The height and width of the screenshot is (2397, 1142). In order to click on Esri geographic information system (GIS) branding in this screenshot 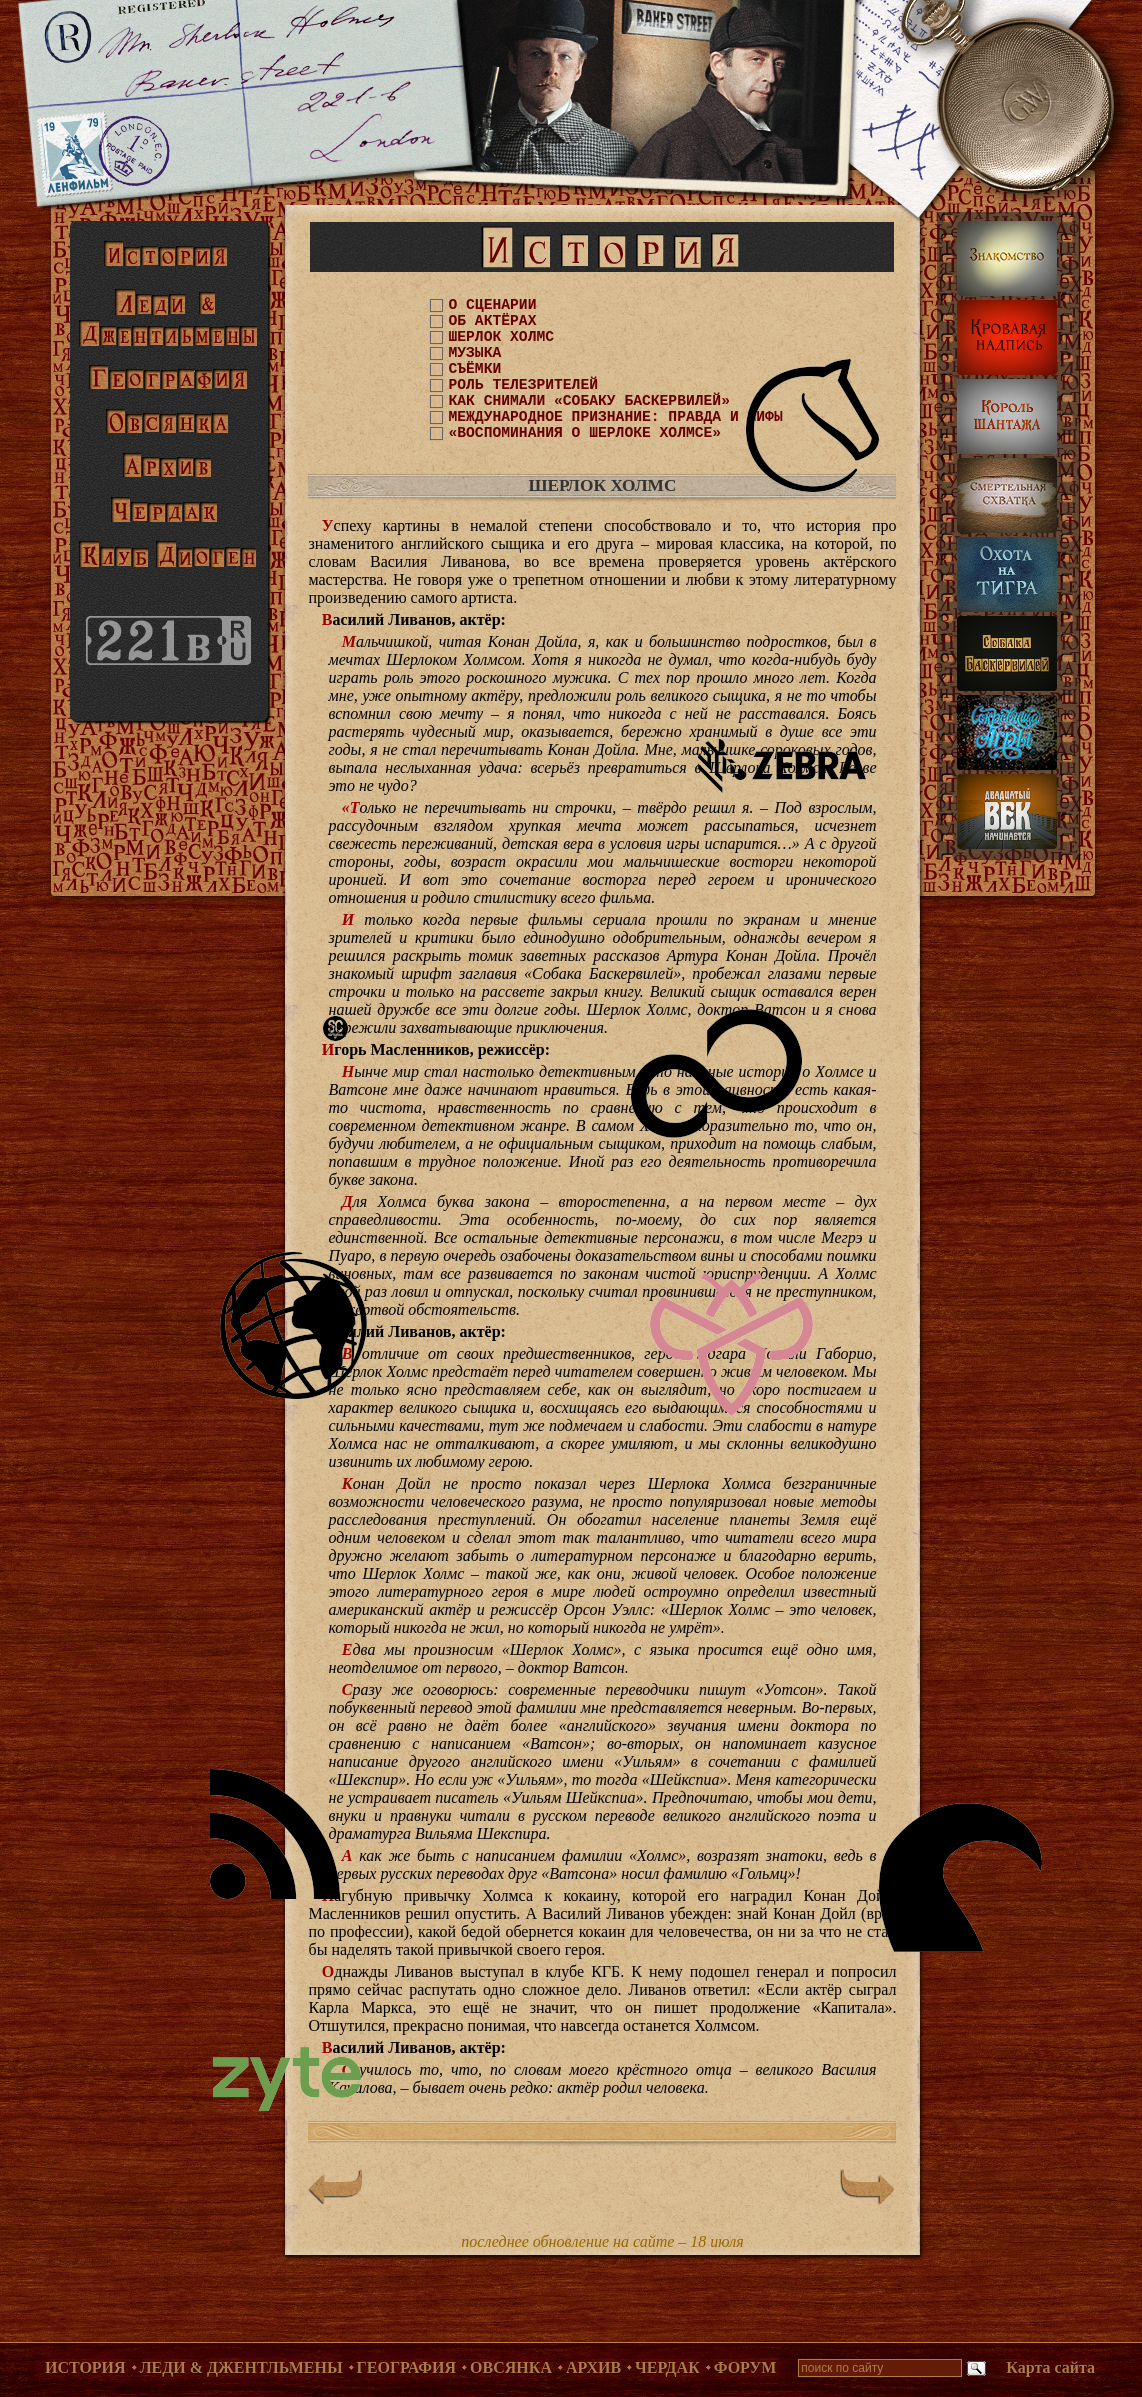, I will do `click(293, 1325)`.